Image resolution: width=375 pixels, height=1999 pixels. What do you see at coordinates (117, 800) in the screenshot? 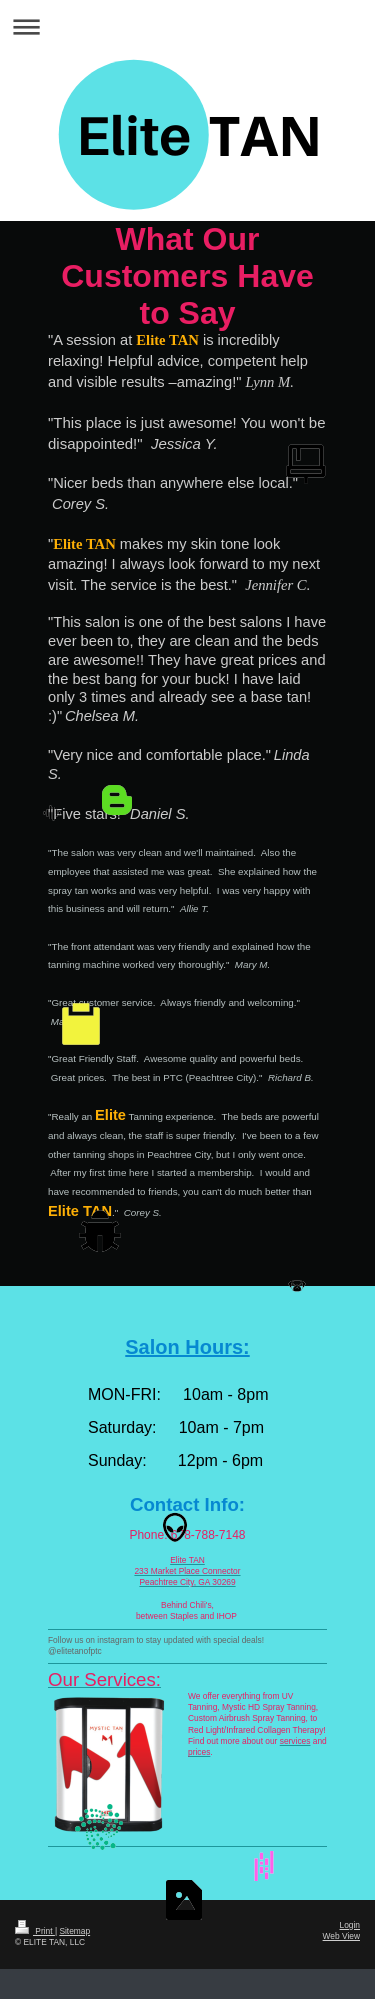
I see `open the Blogger app` at bounding box center [117, 800].